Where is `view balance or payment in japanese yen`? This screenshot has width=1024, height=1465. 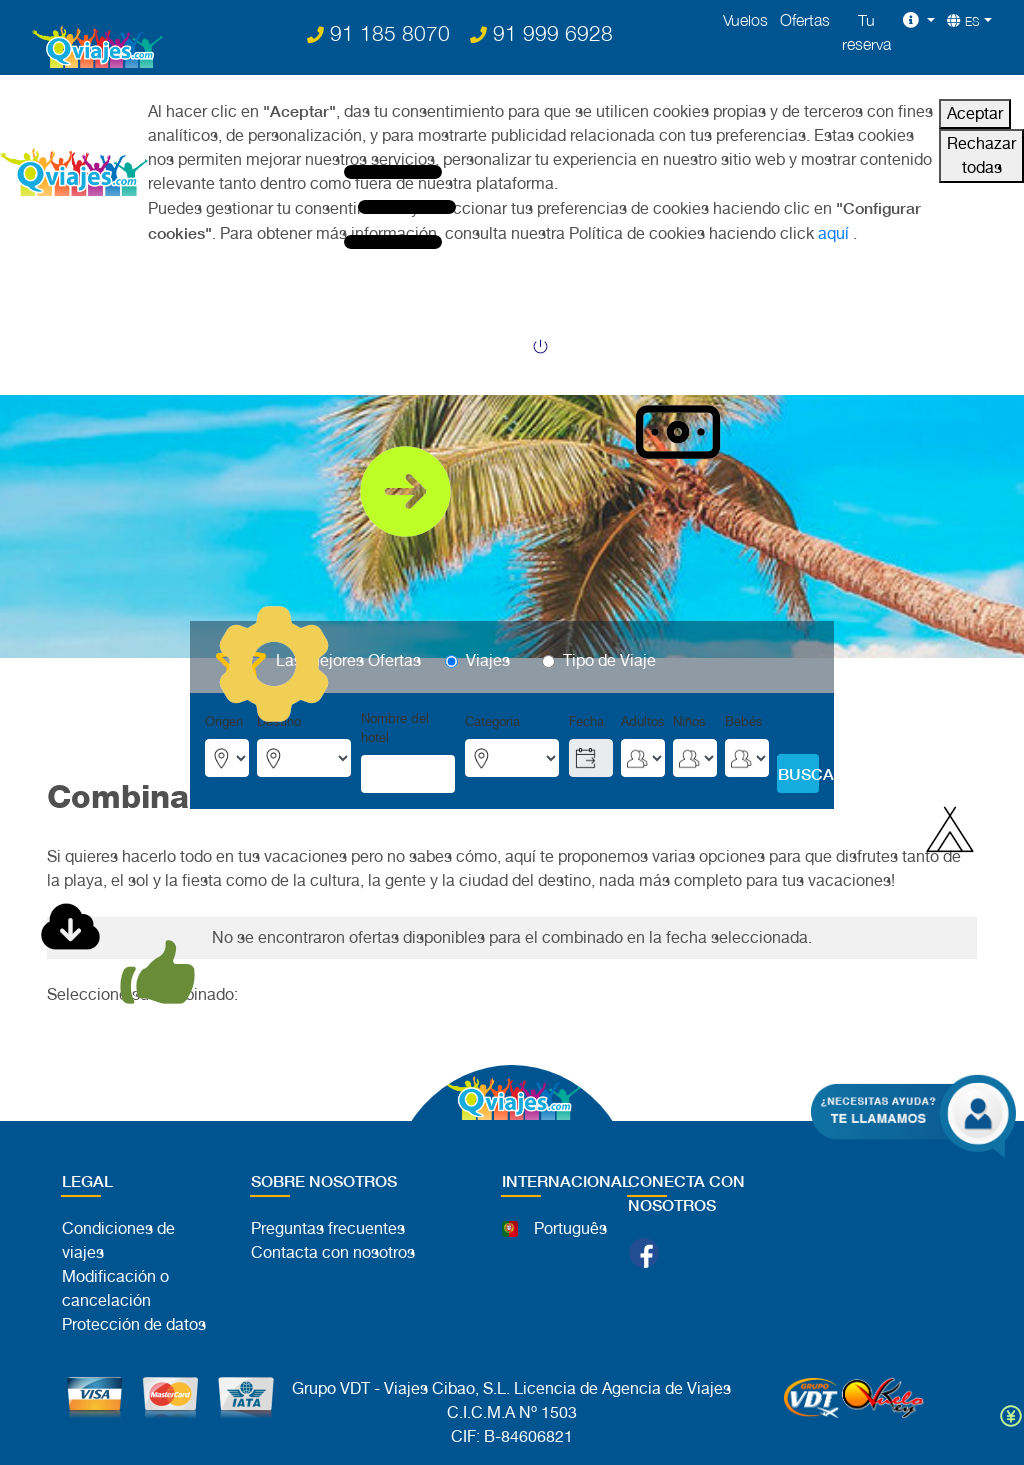
view balance or payment in japanese yen is located at coordinates (1011, 1416).